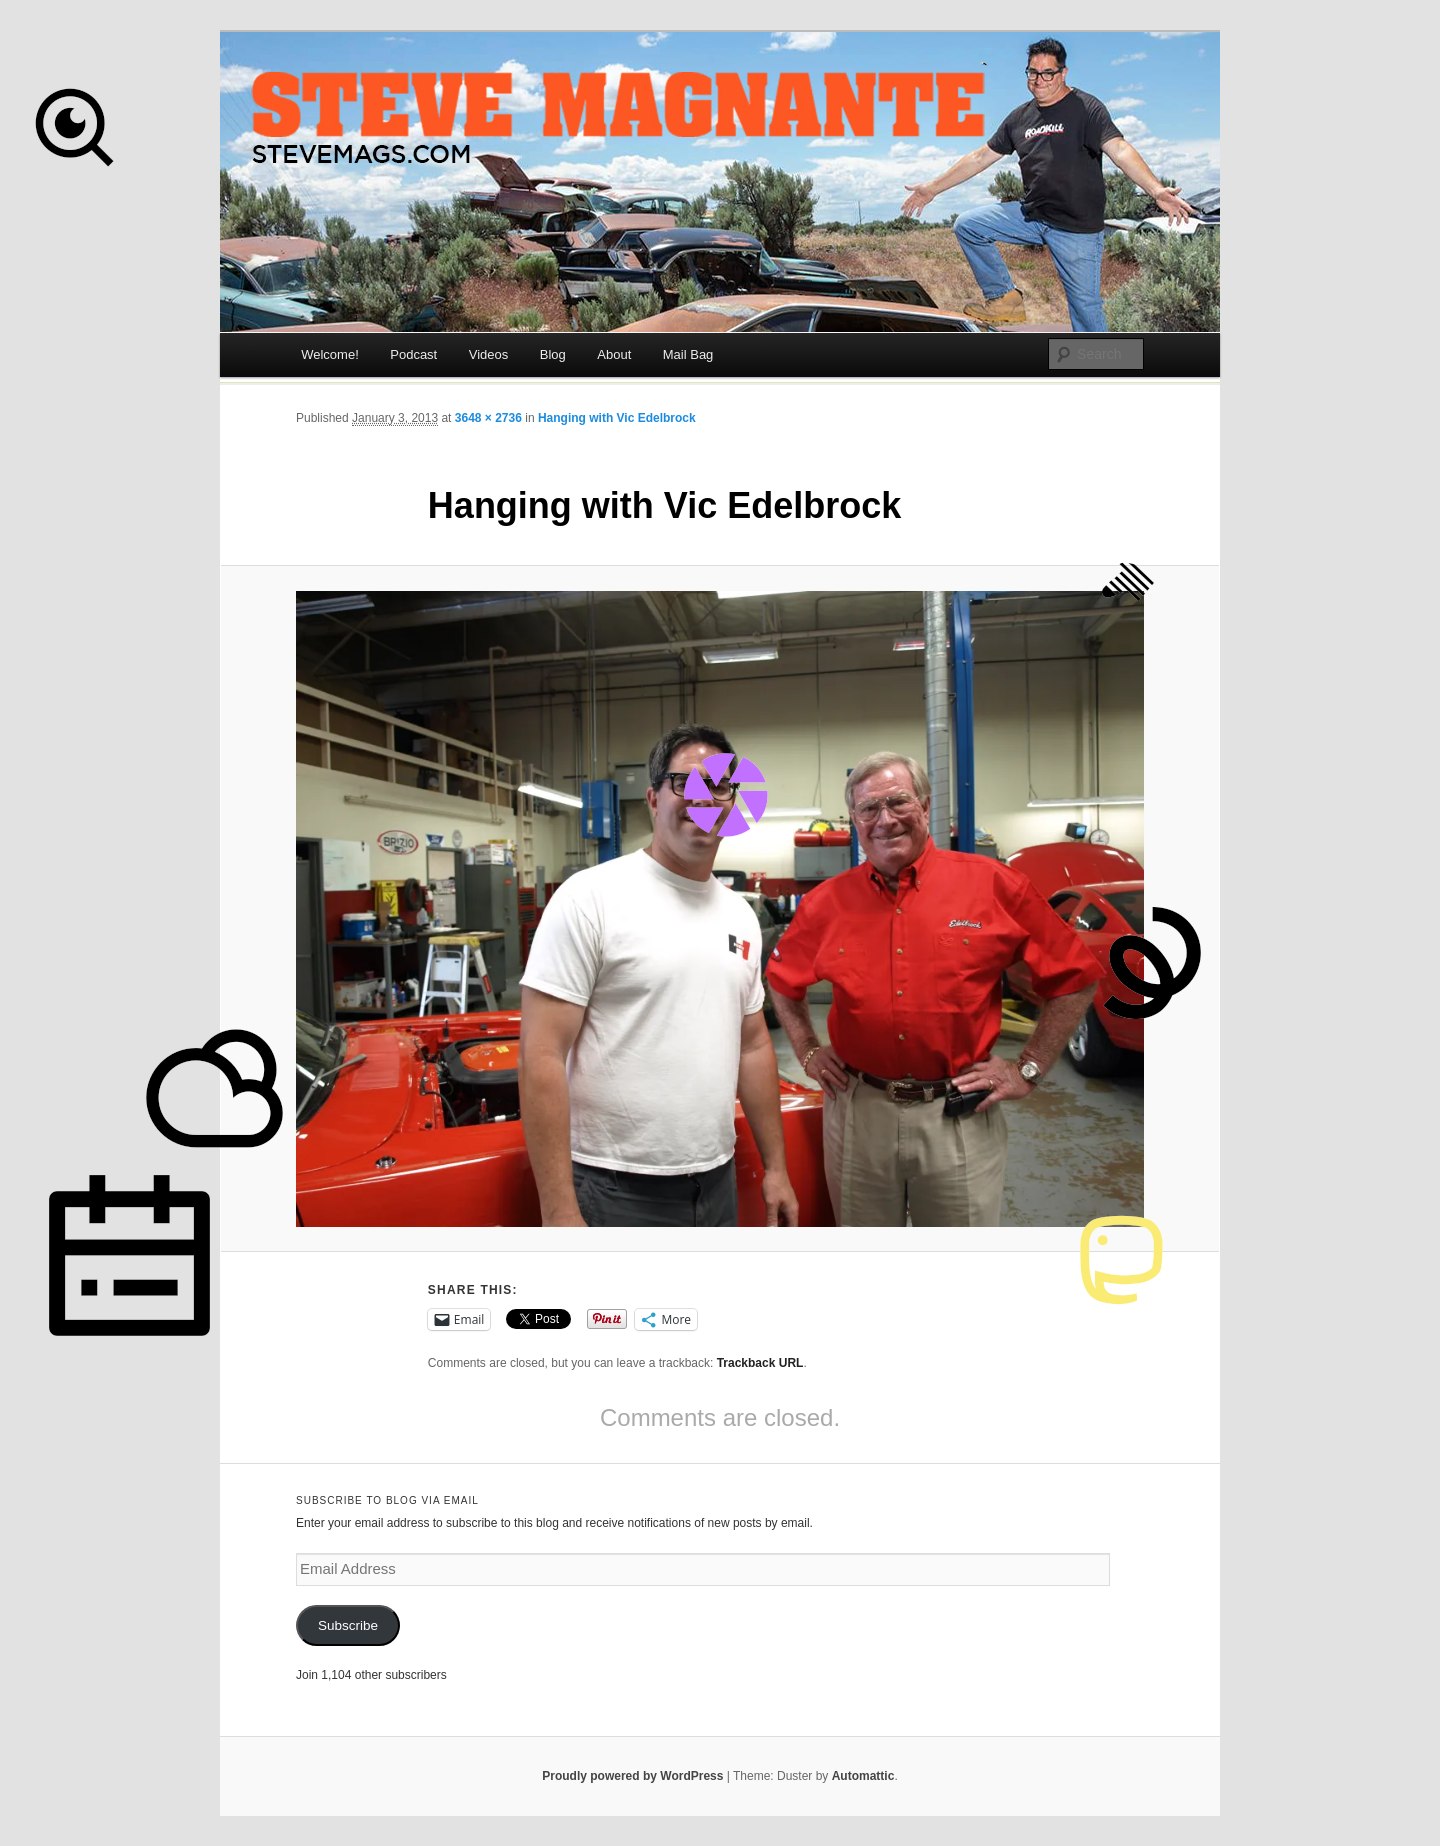  Describe the element at coordinates (1128, 582) in the screenshot. I see `open zebpay cryptocurrency exchange app` at that location.